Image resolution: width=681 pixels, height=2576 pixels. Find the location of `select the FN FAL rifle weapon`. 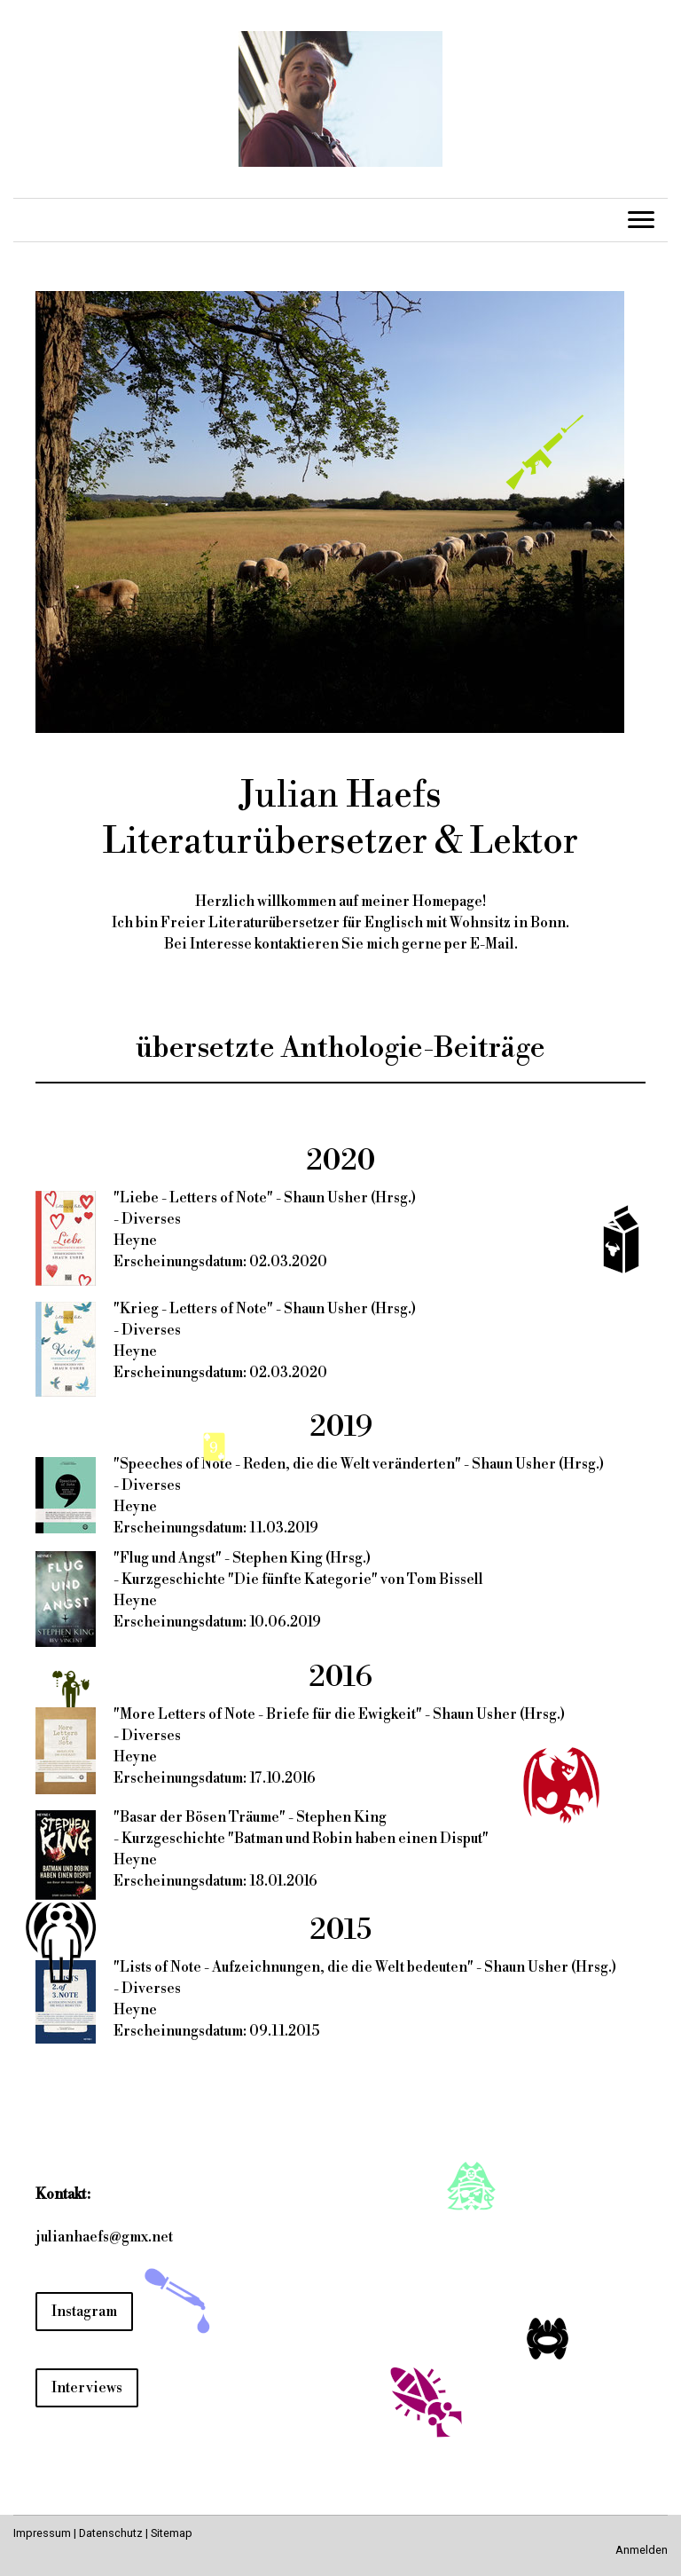

select the FN FAL rifle weapon is located at coordinates (544, 452).